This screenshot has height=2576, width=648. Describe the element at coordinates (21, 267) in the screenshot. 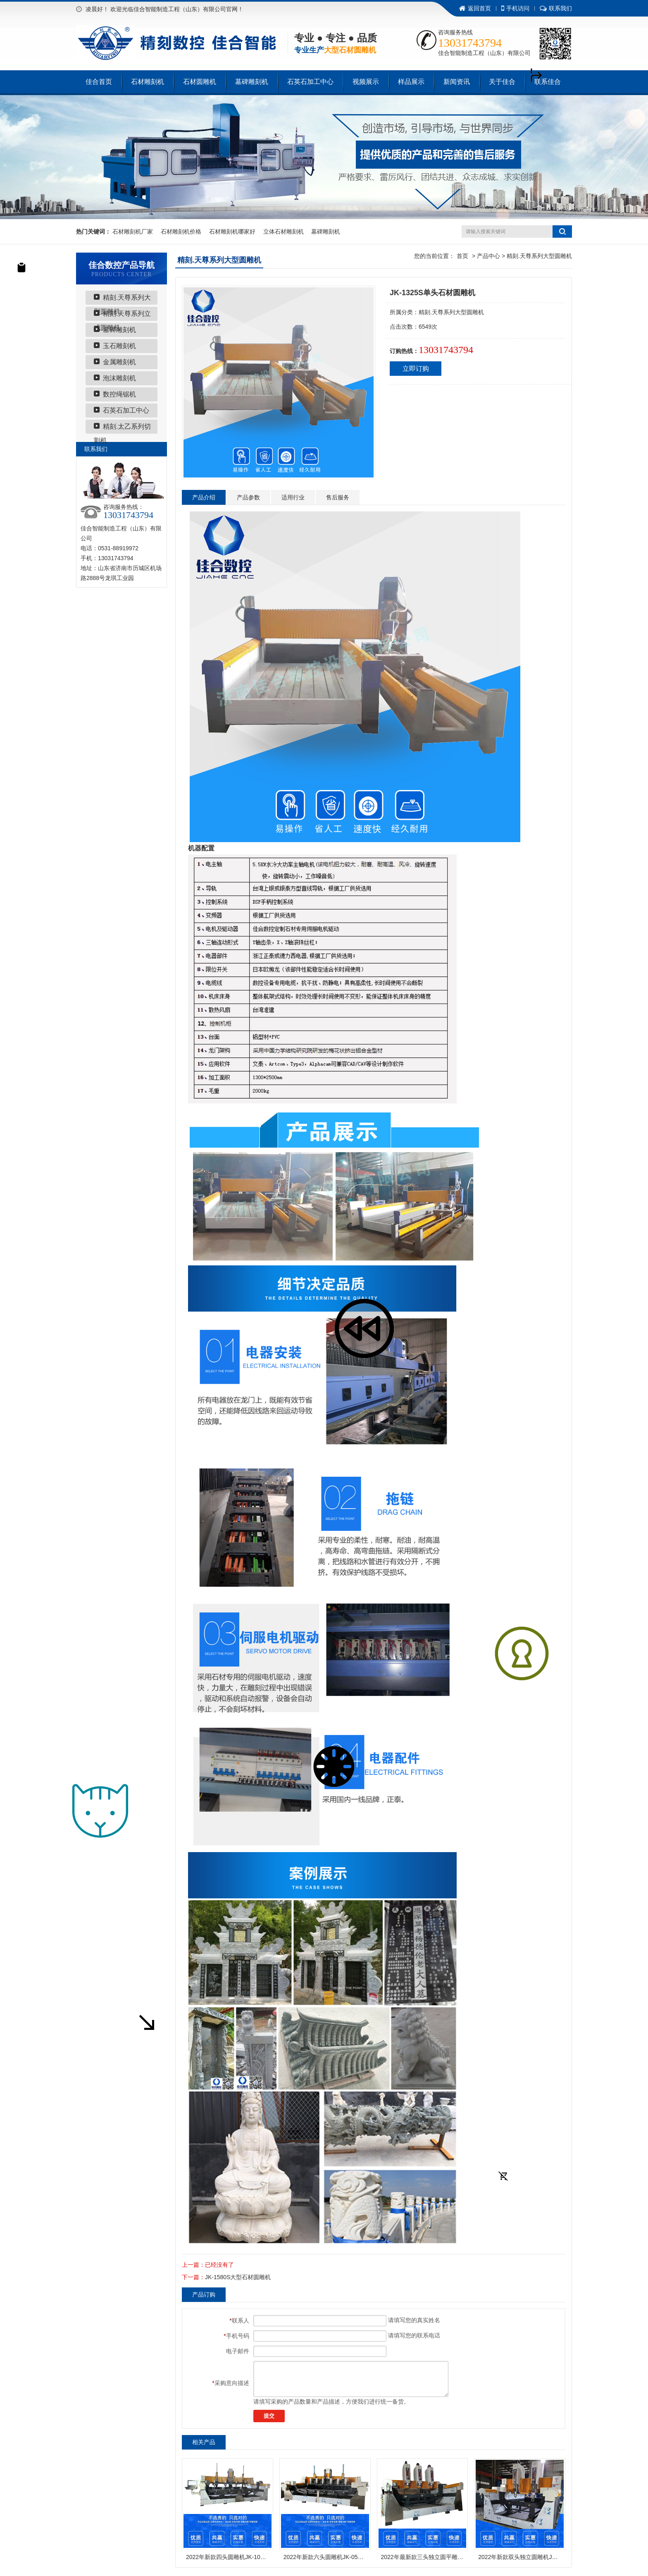

I see `copy content to clipboard` at that location.